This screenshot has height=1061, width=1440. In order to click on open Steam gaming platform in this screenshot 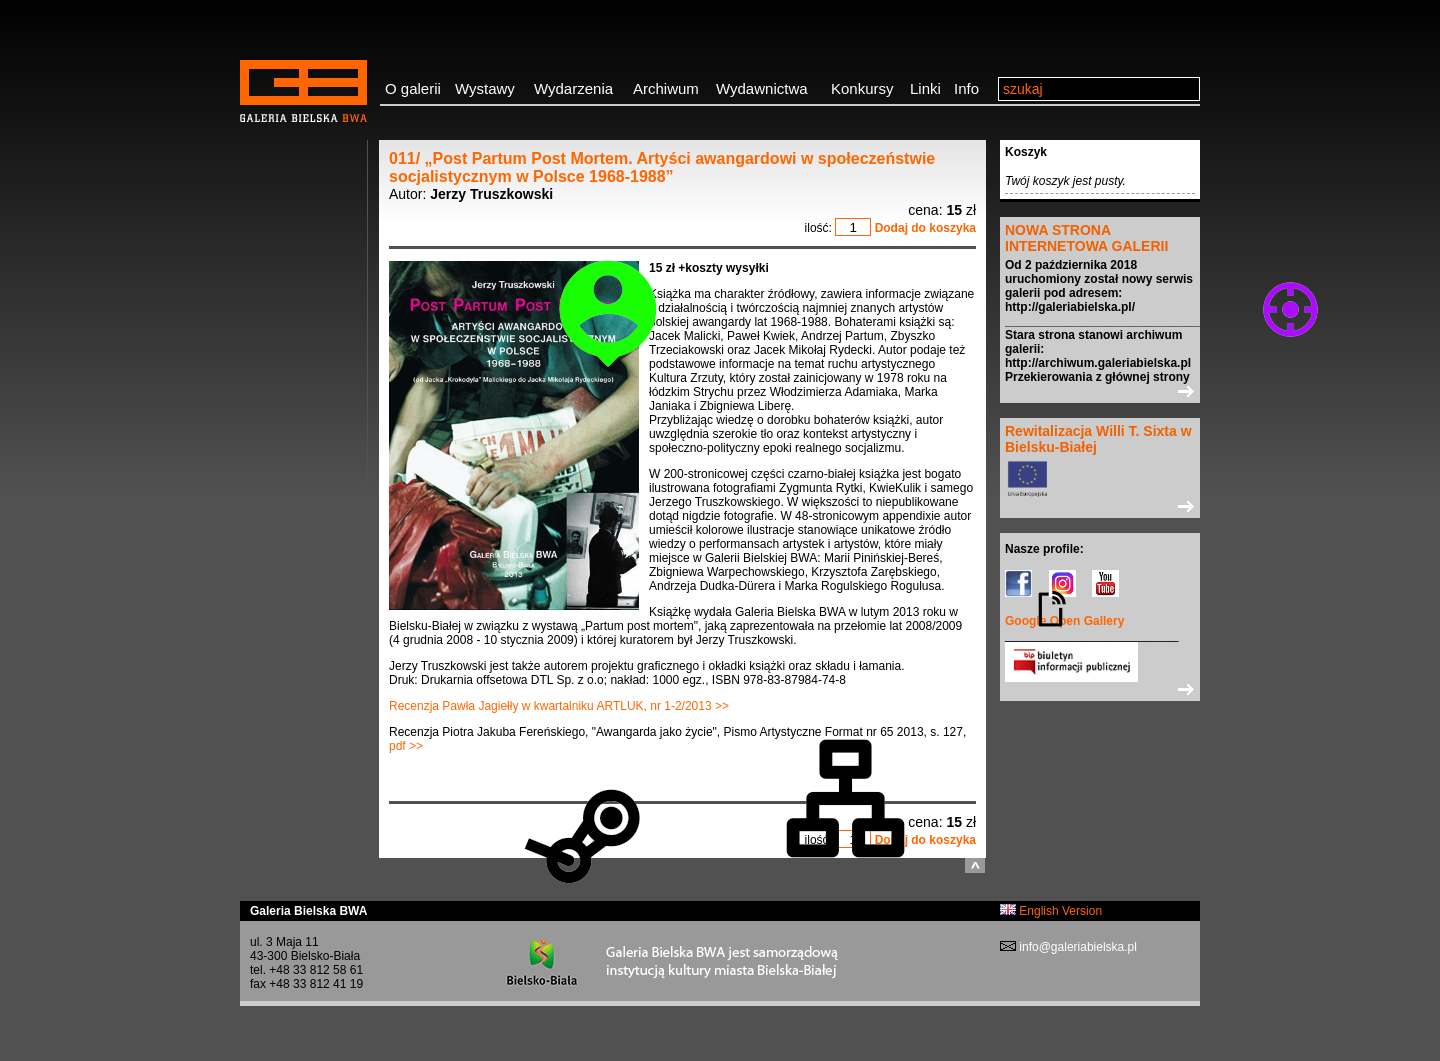, I will do `click(583, 835)`.